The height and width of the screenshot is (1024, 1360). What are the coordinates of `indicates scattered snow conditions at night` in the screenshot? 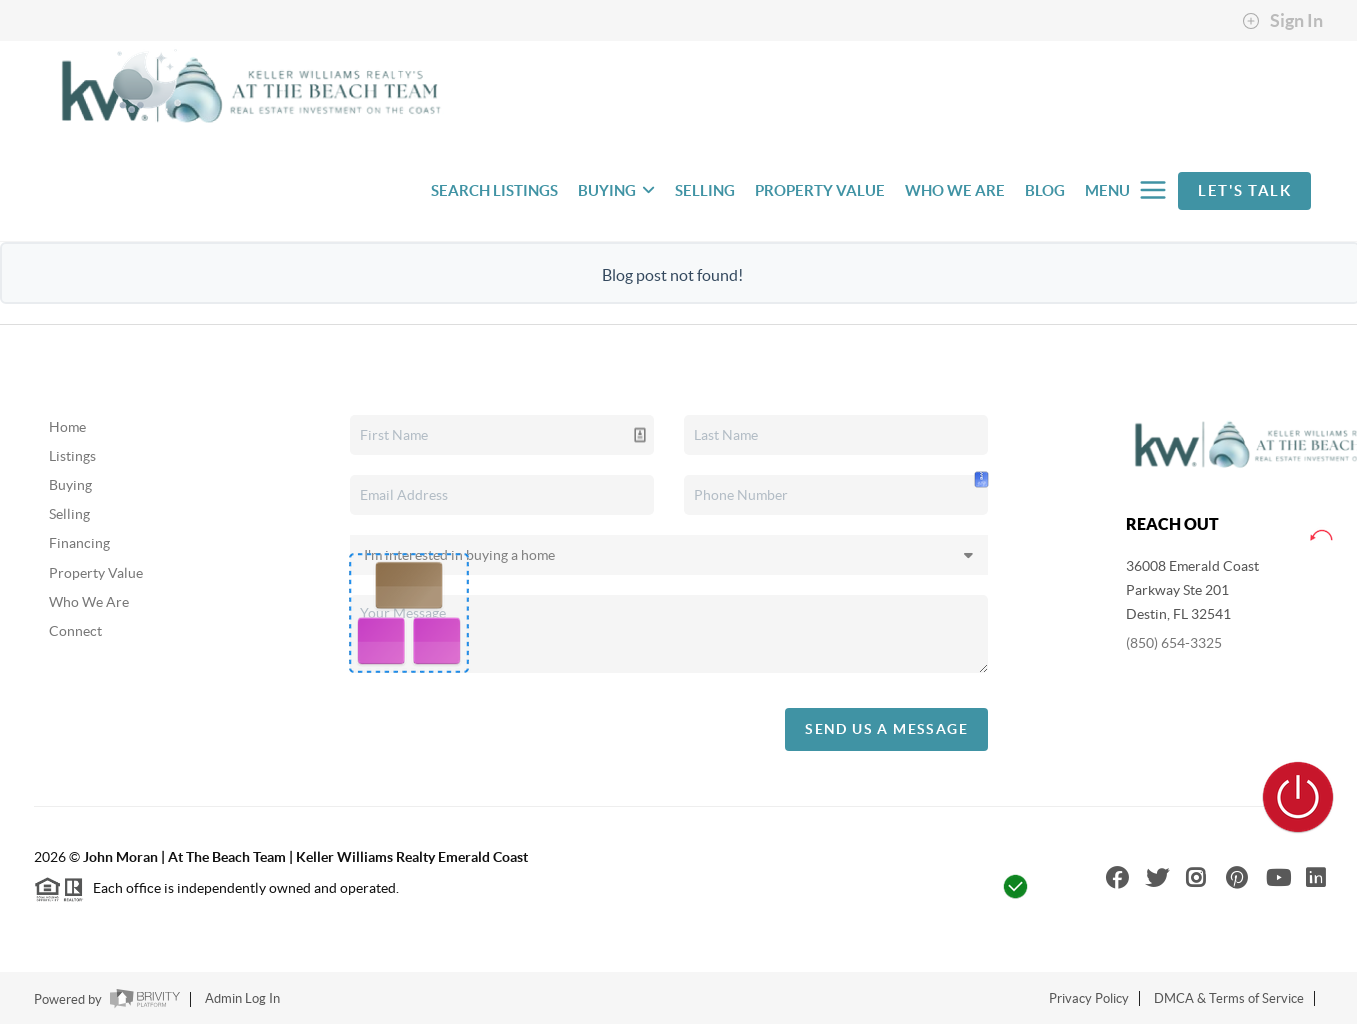 It's located at (147, 81).